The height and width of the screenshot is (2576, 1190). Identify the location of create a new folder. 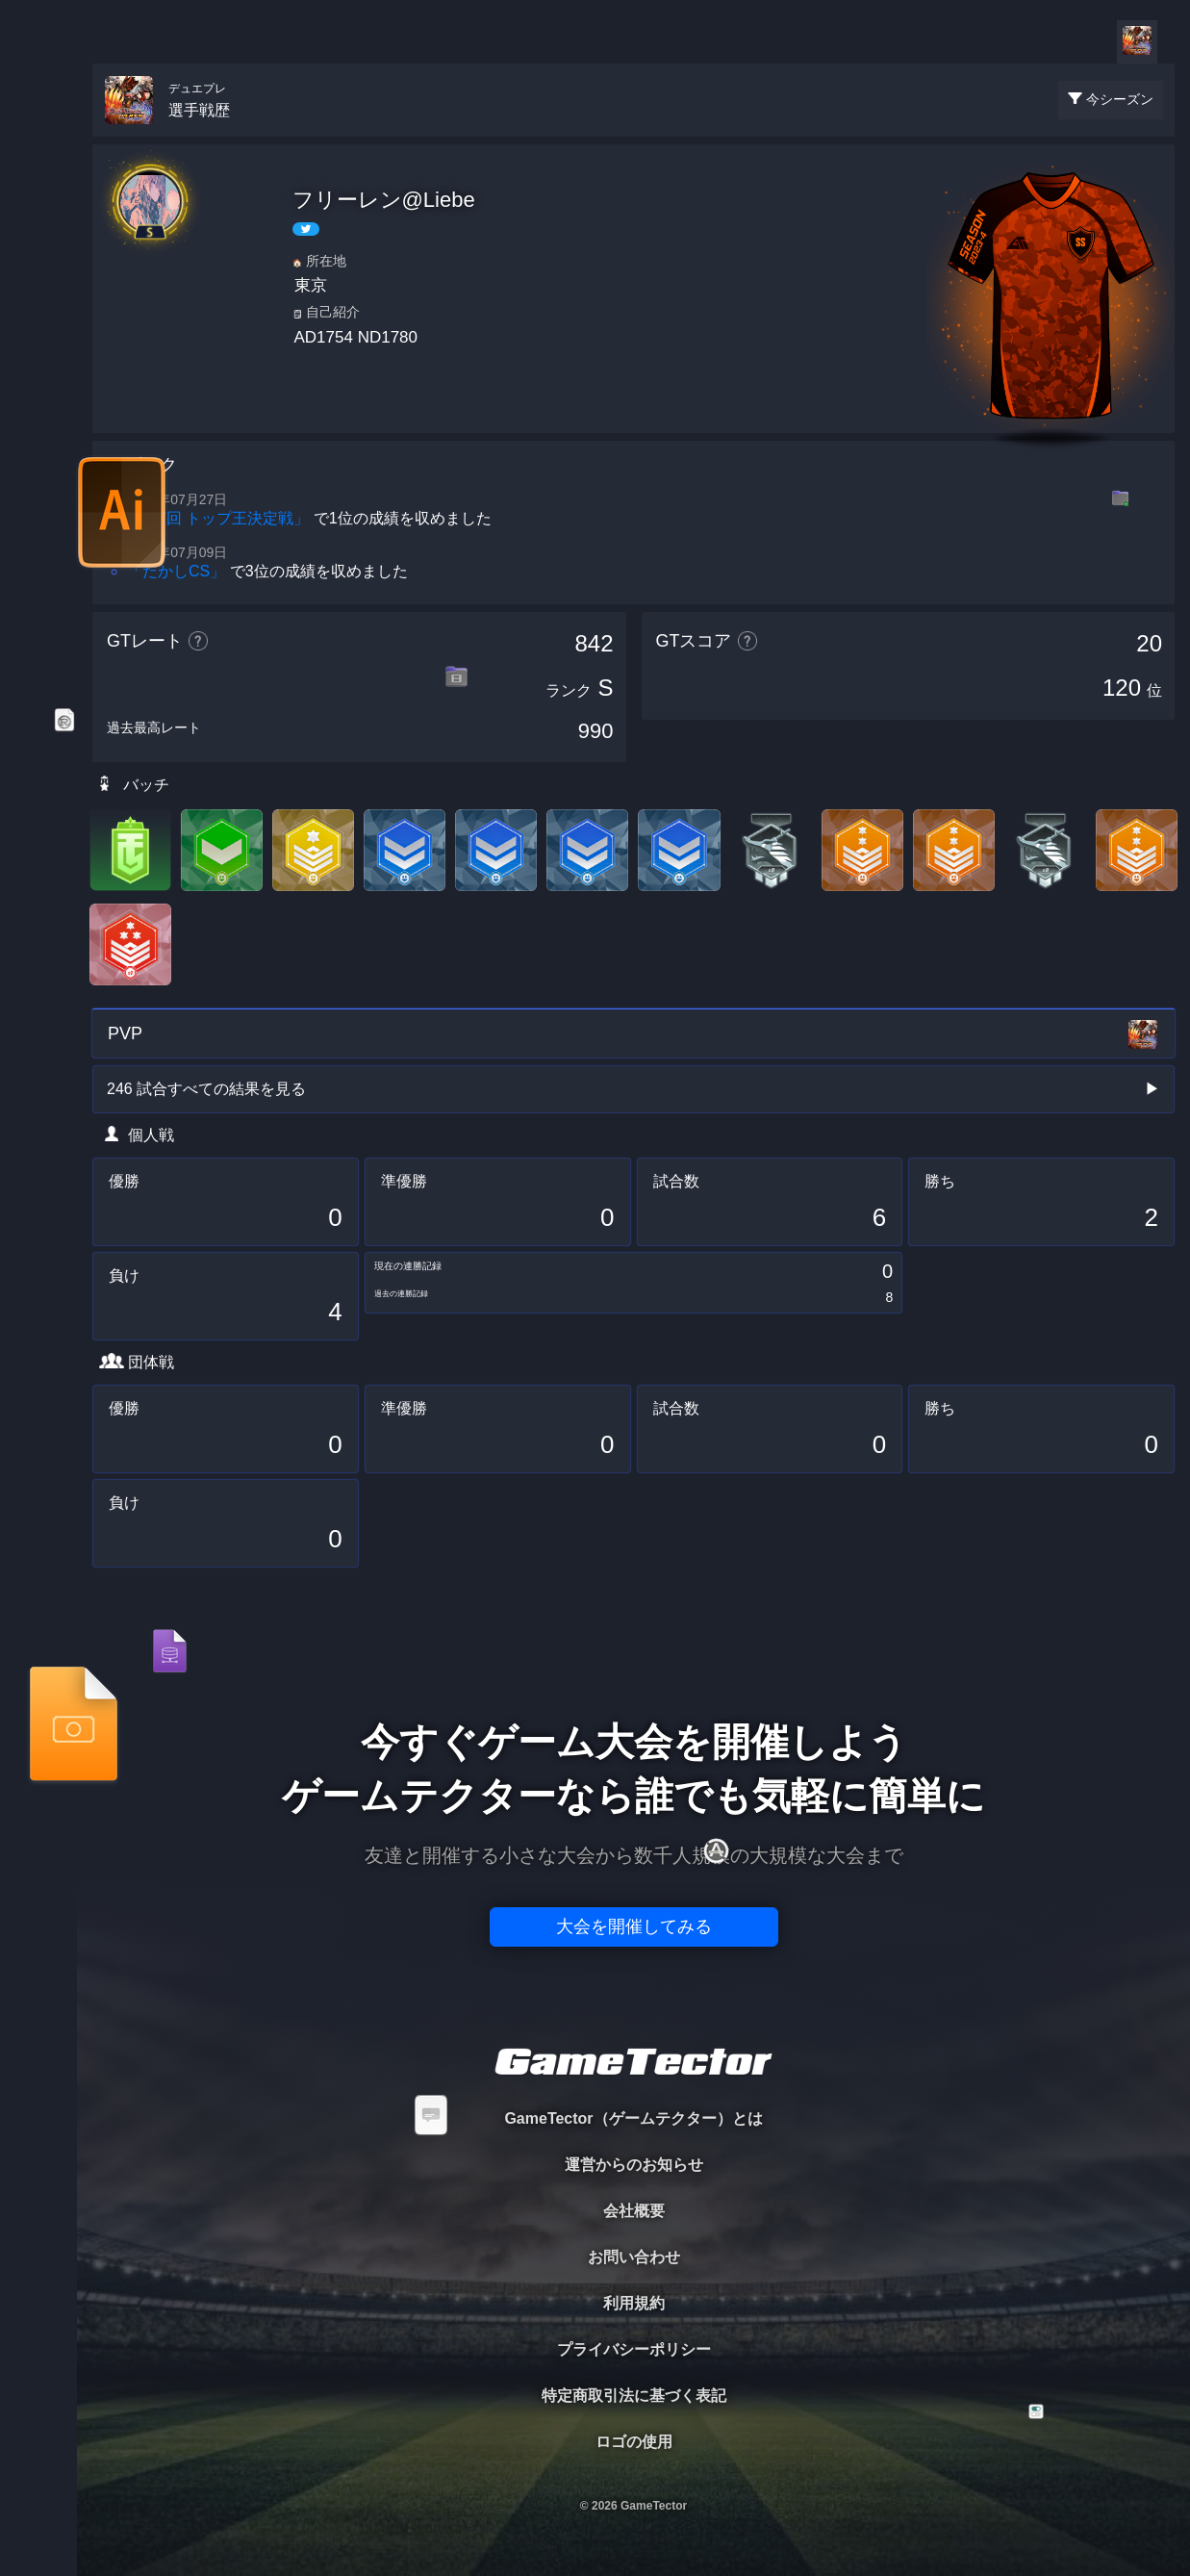
(1120, 497).